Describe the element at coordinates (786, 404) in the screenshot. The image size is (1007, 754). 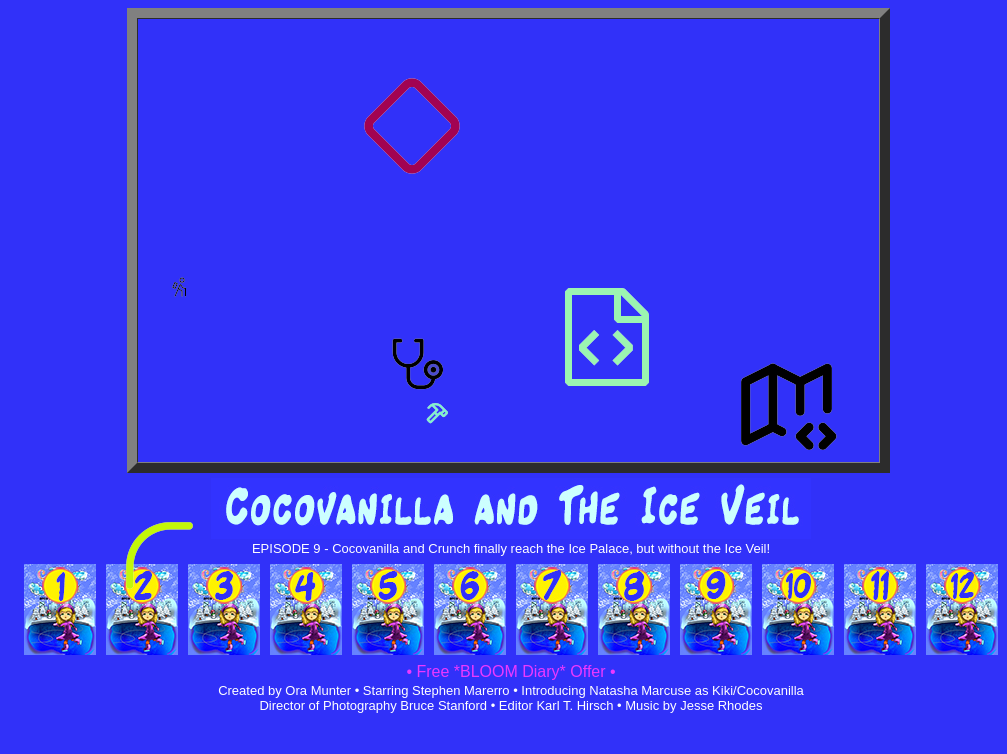
I see `access map developer tools or API settings` at that location.